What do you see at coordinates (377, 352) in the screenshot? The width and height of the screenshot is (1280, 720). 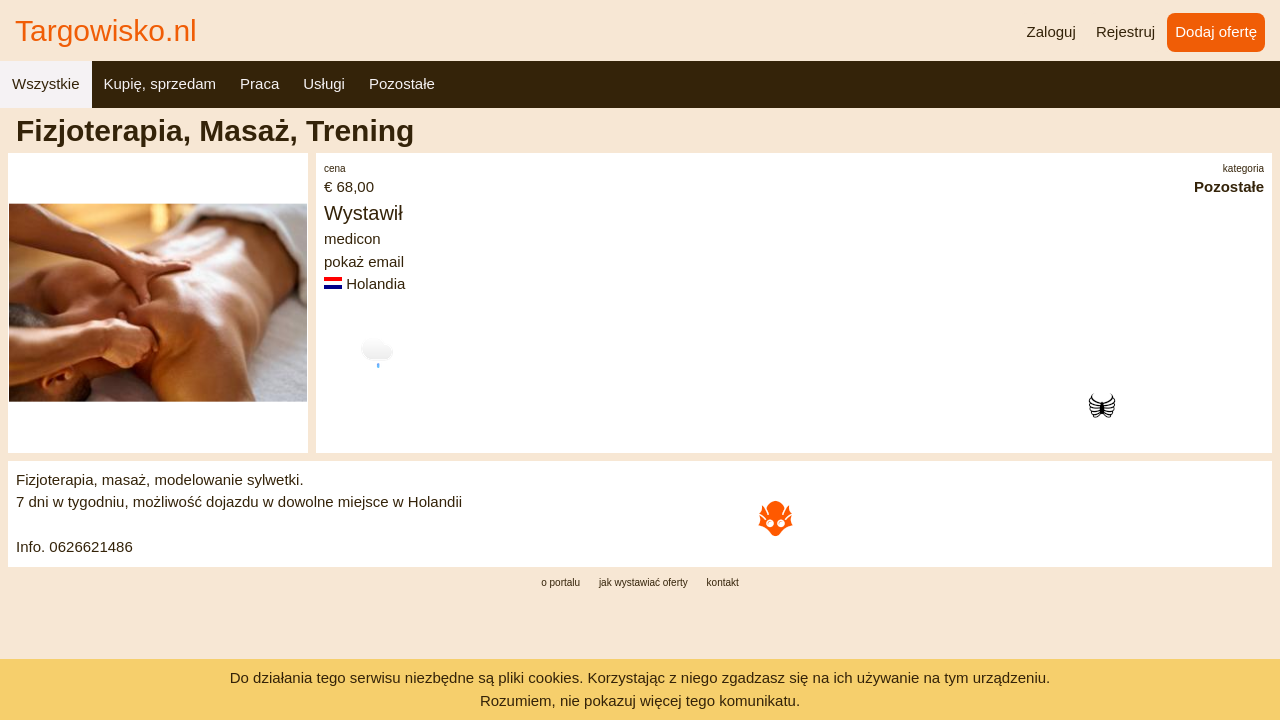 I see `indicates scattered showers in weather forecast` at bounding box center [377, 352].